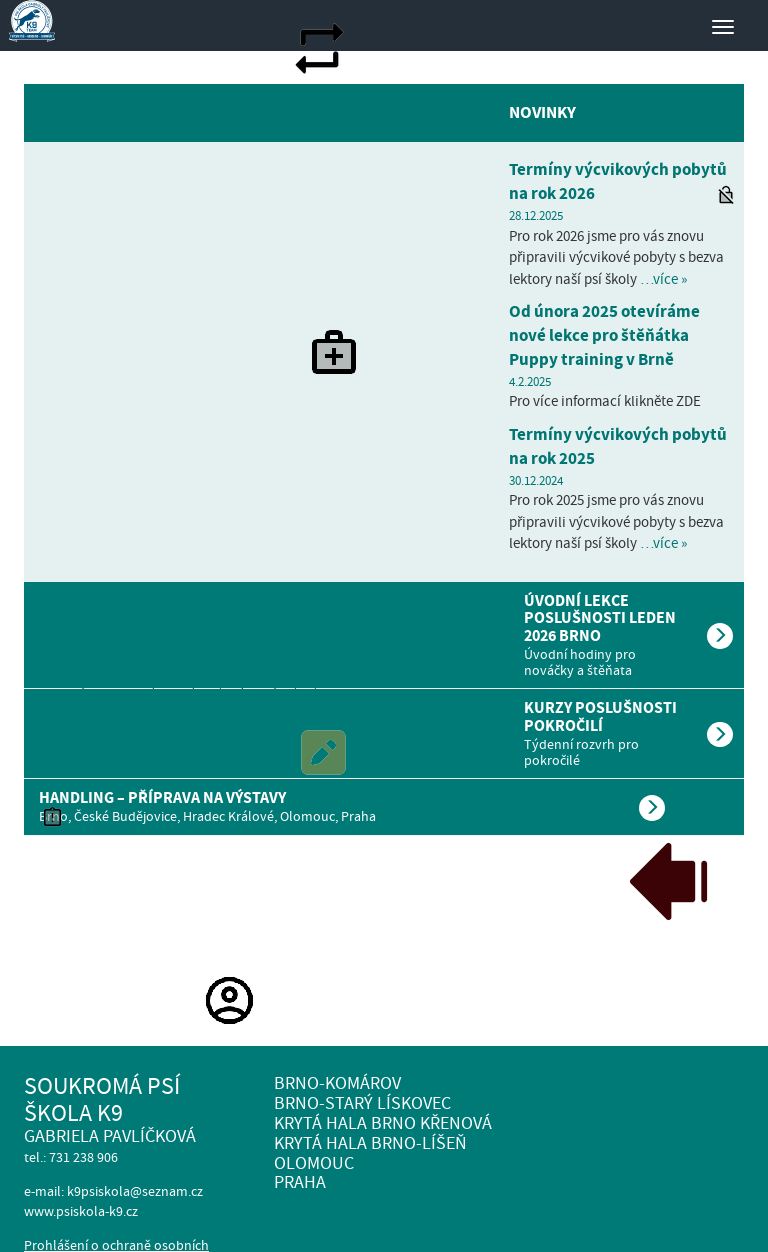 The height and width of the screenshot is (1252, 768). Describe the element at coordinates (319, 48) in the screenshot. I see `enable repeat mode for media playback` at that location.